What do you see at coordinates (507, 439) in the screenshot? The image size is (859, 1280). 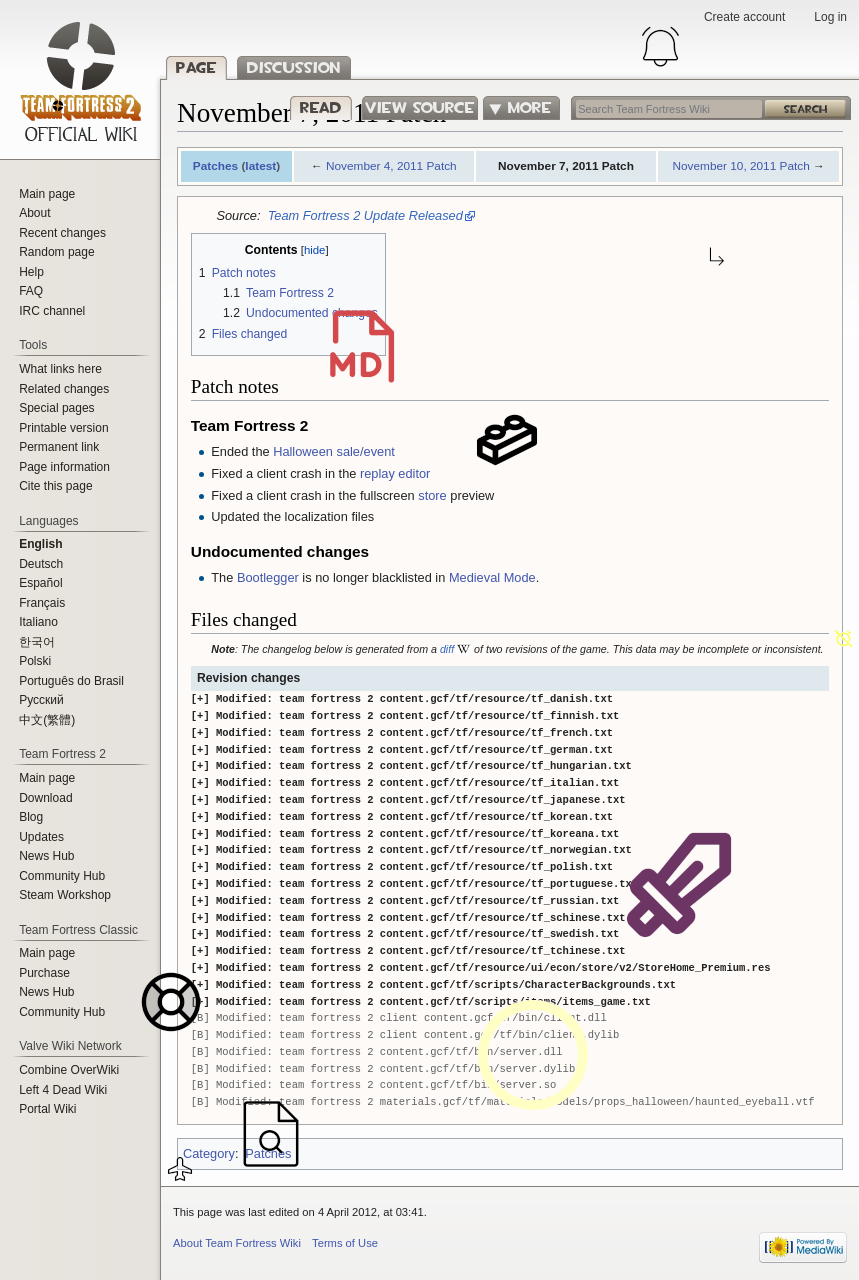 I see `access building blocks or modular components` at bounding box center [507, 439].